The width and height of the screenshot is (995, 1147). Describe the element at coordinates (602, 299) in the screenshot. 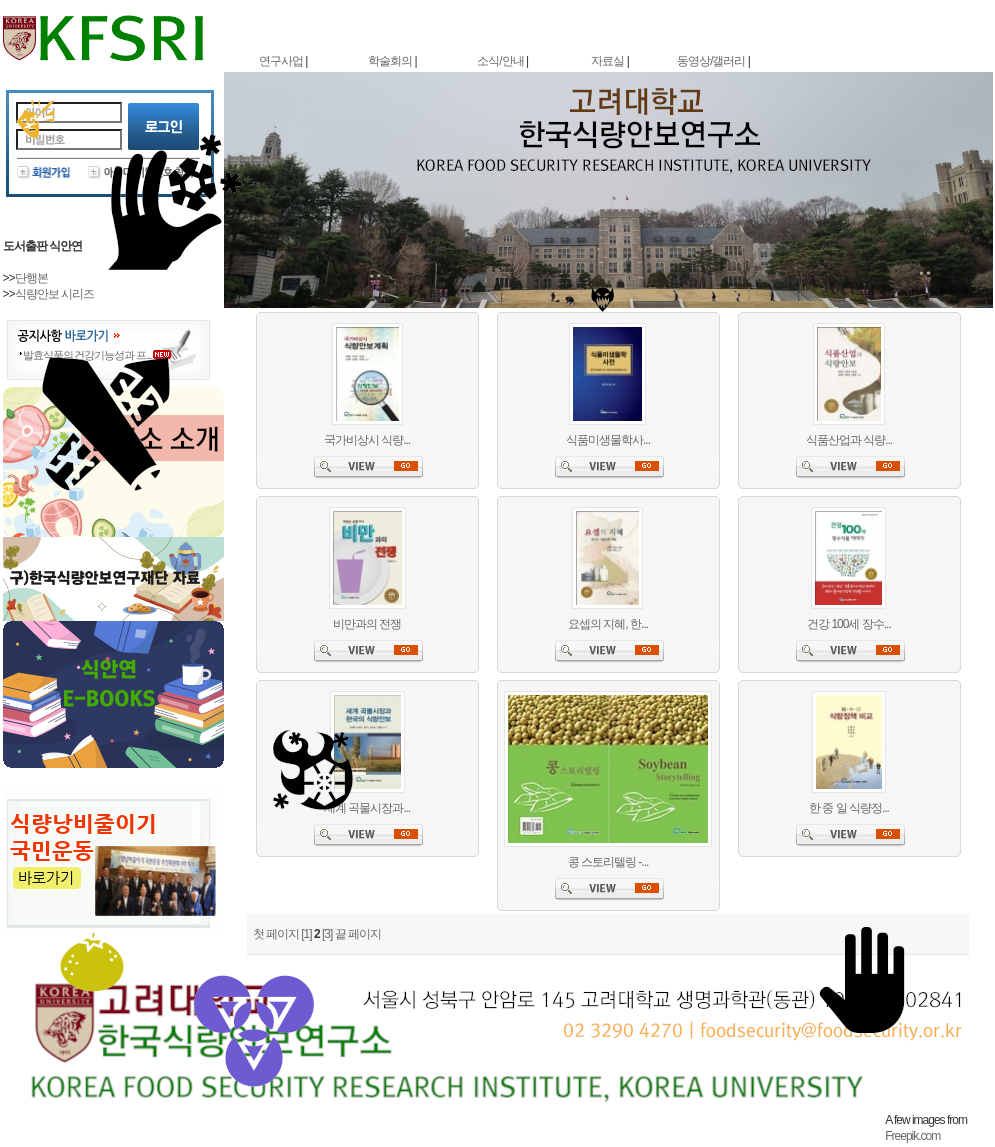

I see `select imp or demon character` at that location.